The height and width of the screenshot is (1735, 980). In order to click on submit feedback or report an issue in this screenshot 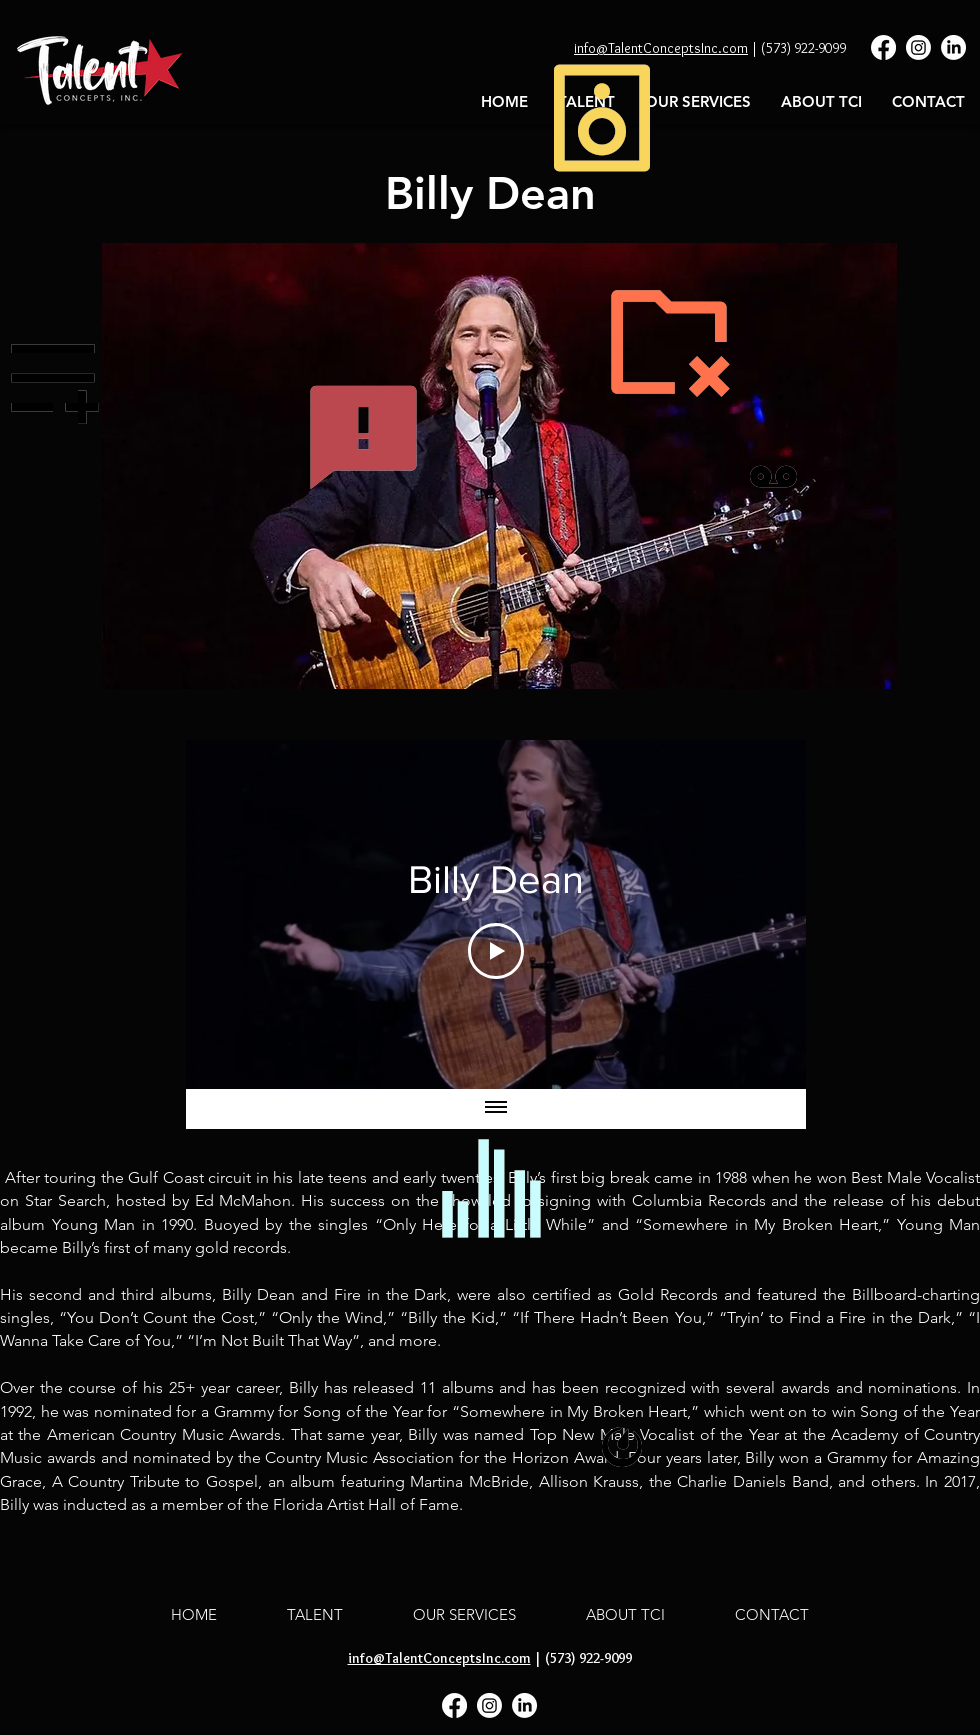, I will do `click(363, 433)`.